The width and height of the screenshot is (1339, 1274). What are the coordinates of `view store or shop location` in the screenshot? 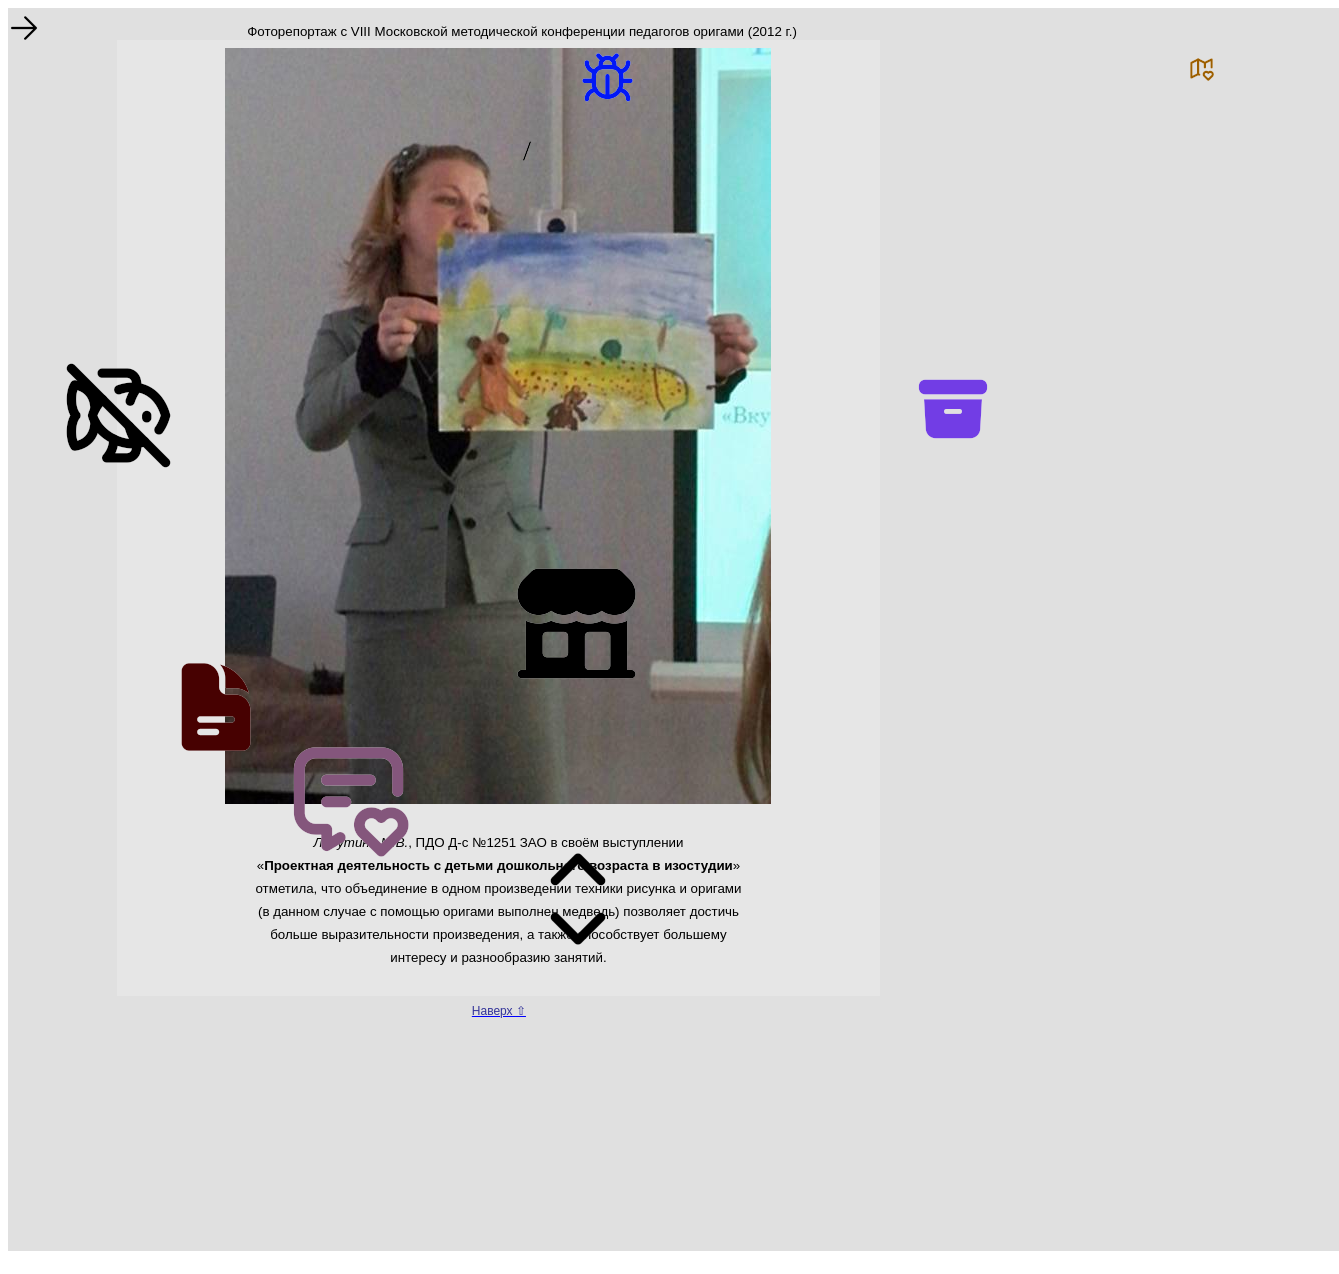 It's located at (576, 623).